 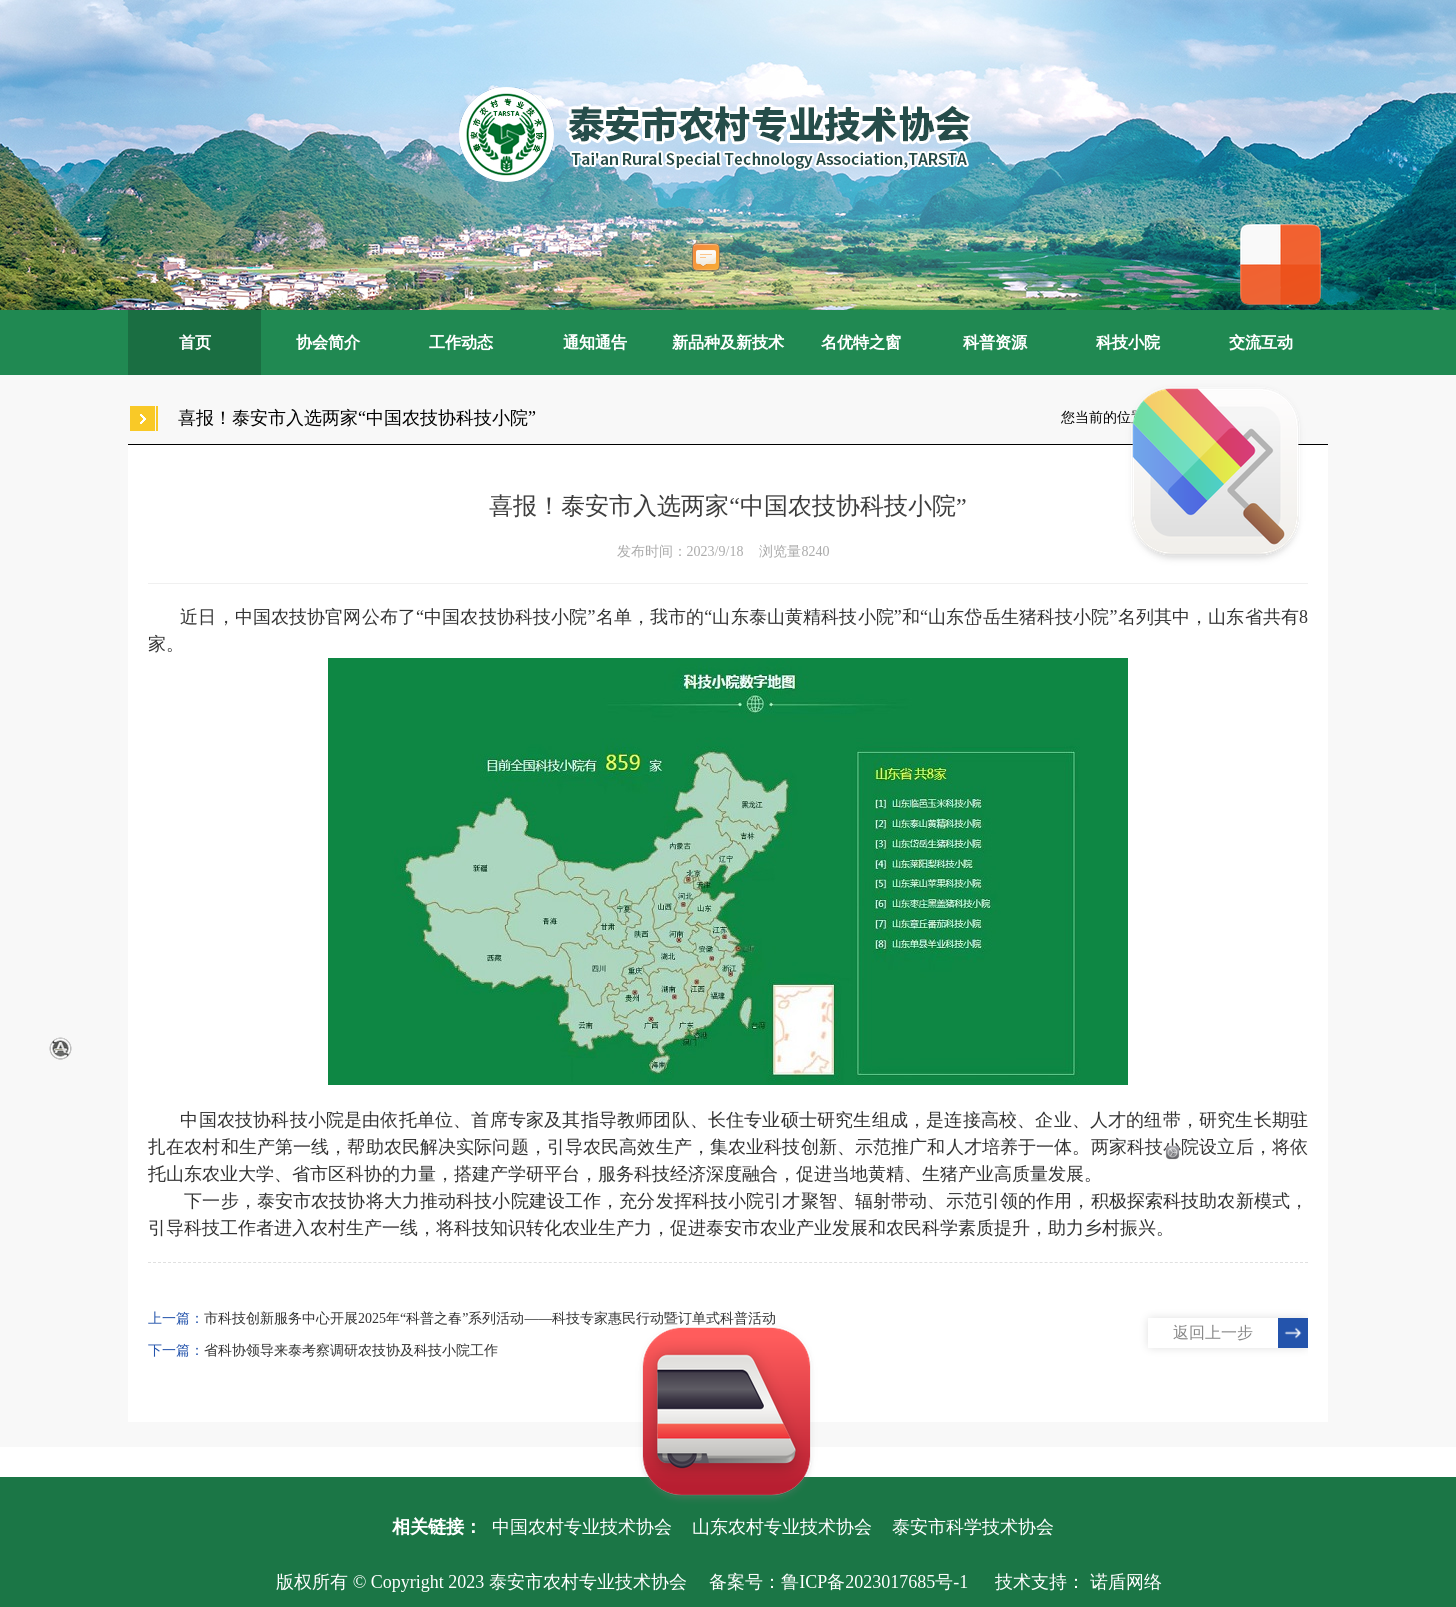 What do you see at coordinates (1172, 1152) in the screenshot?
I see `open system settings` at bounding box center [1172, 1152].